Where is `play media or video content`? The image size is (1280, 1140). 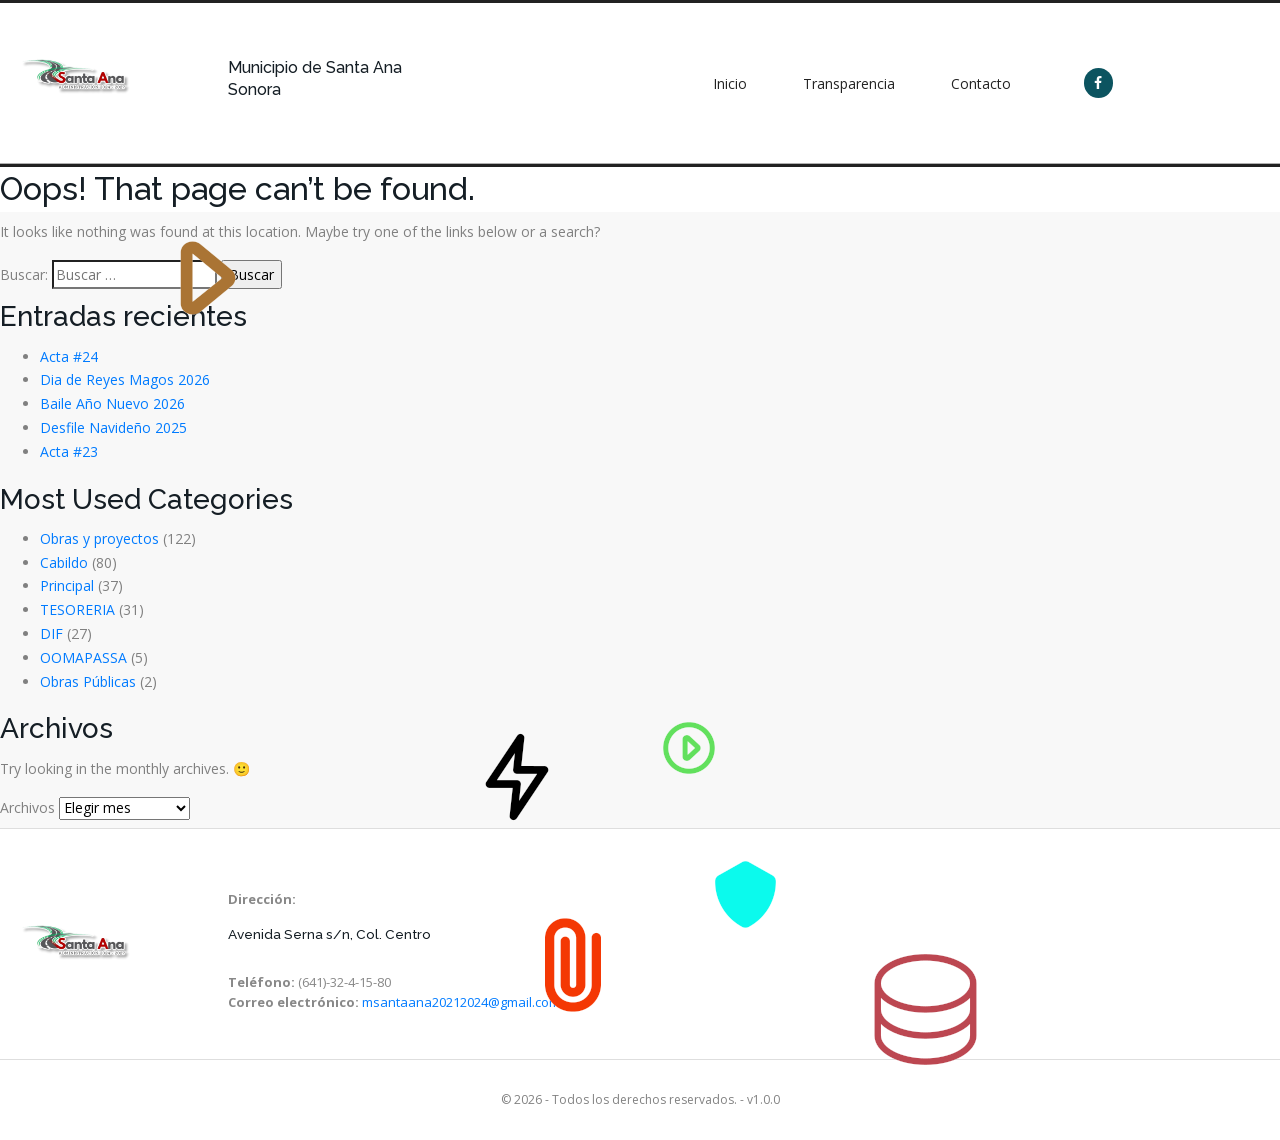
play media or video content is located at coordinates (689, 748).